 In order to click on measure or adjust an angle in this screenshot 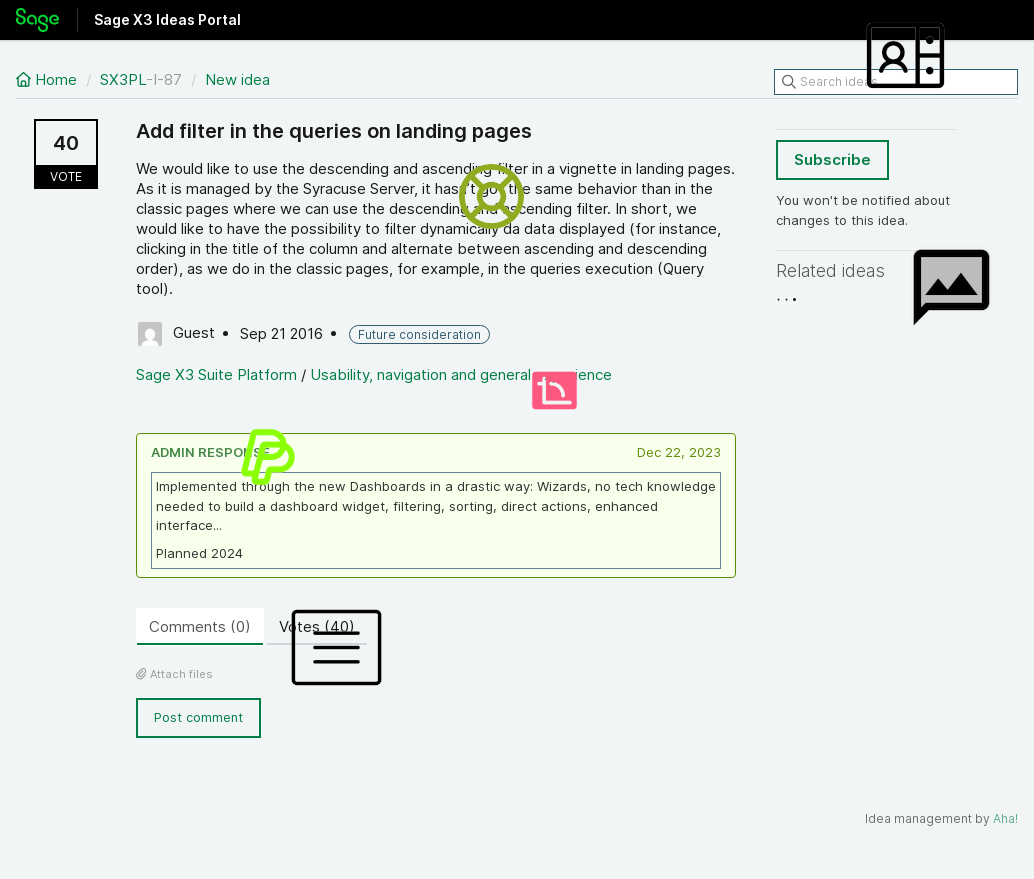, I will do `click(554, 390)`.